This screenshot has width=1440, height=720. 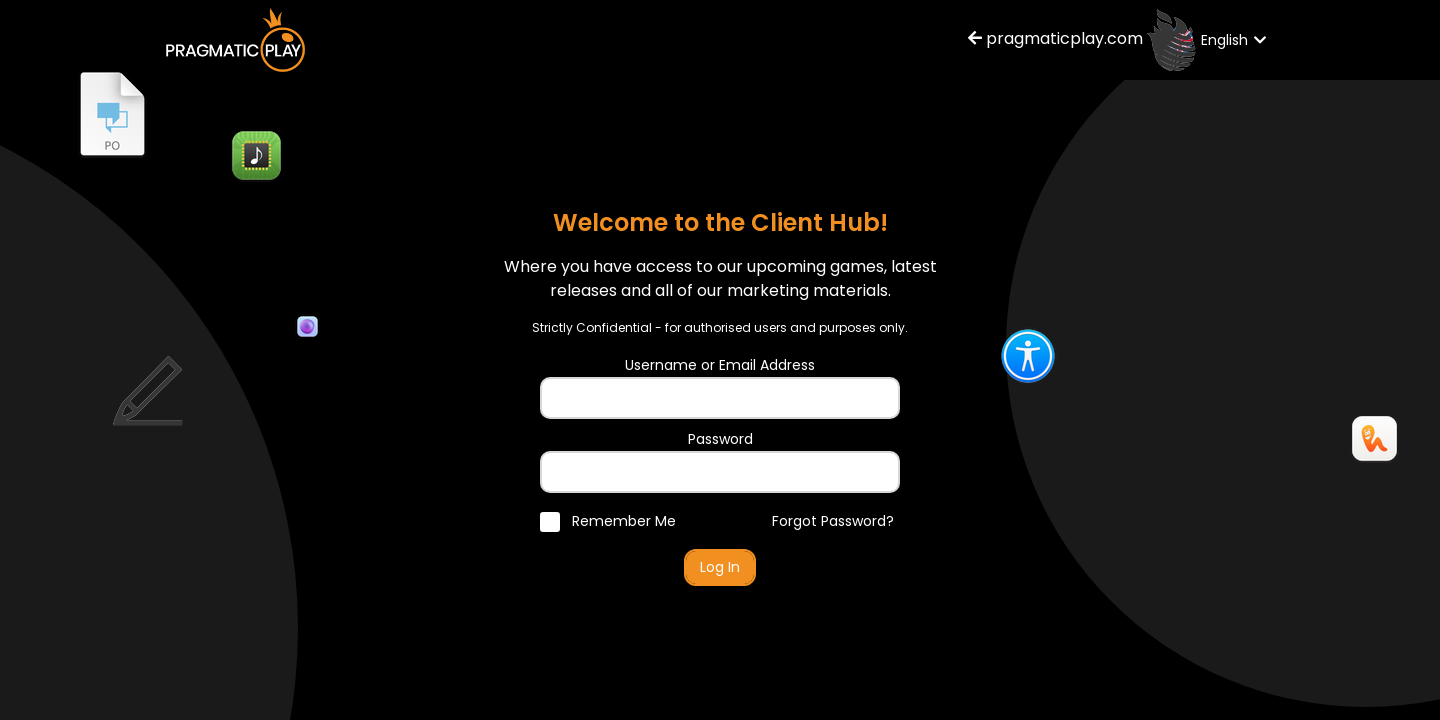 What do you see at coordinates (1374, 438) in the screenshot?
I see `launch gnome nibbles snake game` at bounding box center [1374, 438].